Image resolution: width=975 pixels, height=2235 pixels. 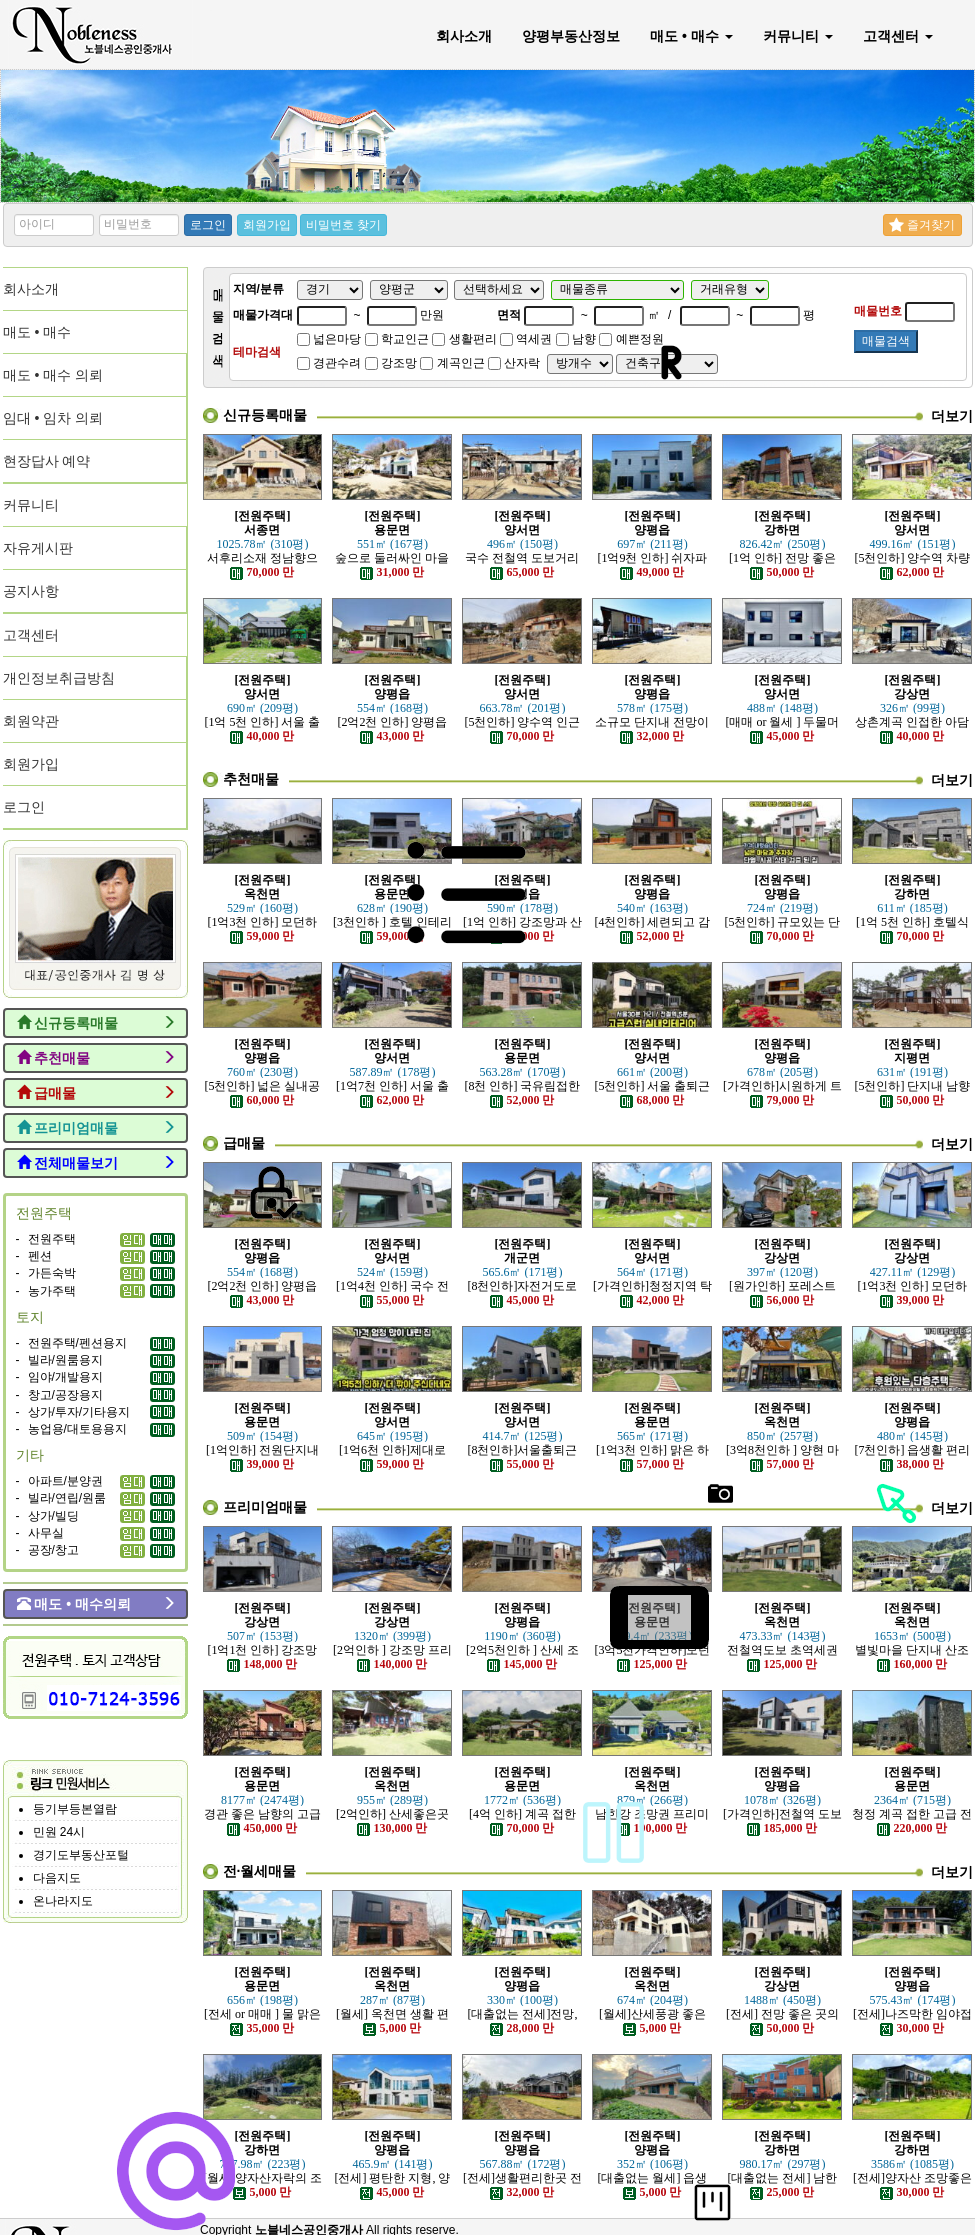 I want to click on view items as a bulleted list, so click(x=466, y=892).